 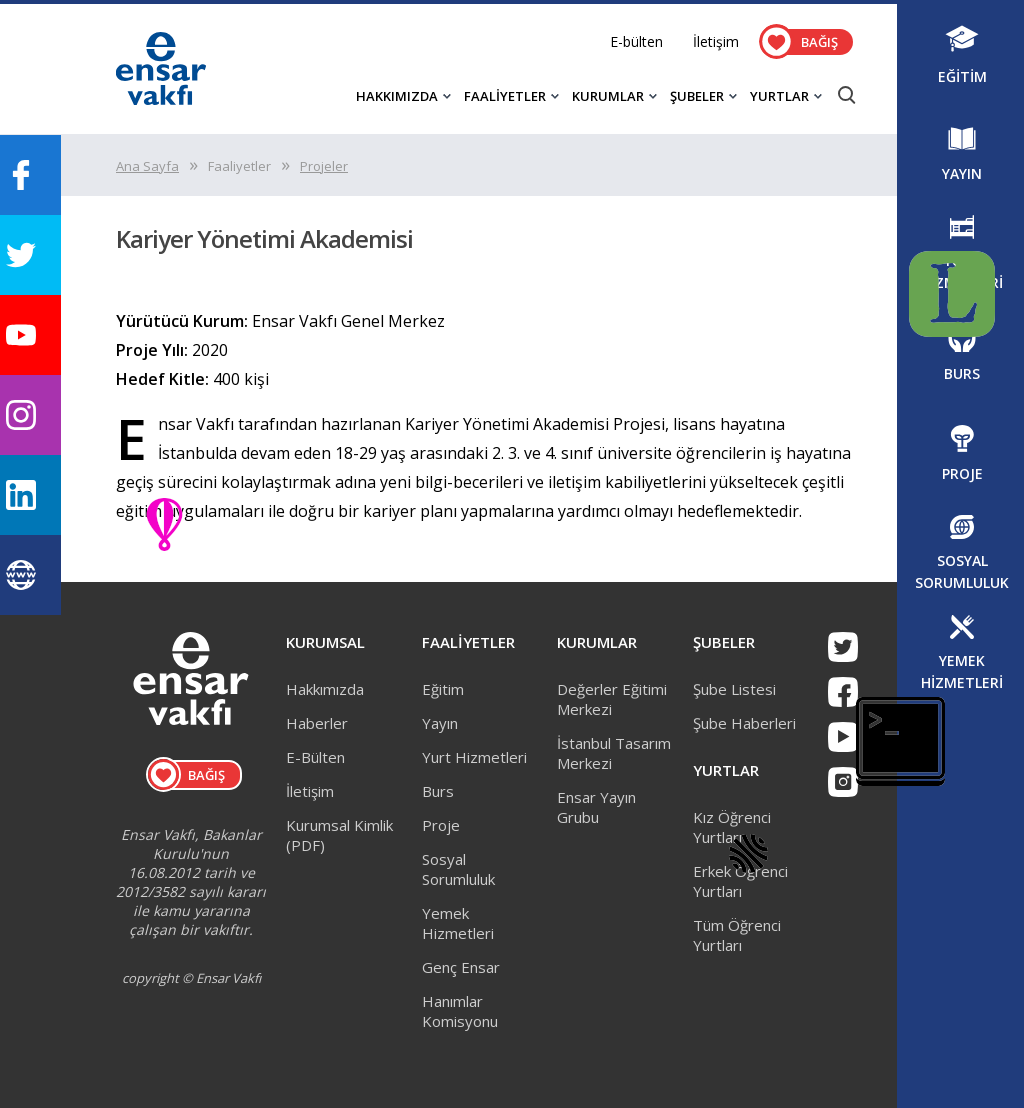 I want to click on open gnome terminal application, so click(x=900, y=741).